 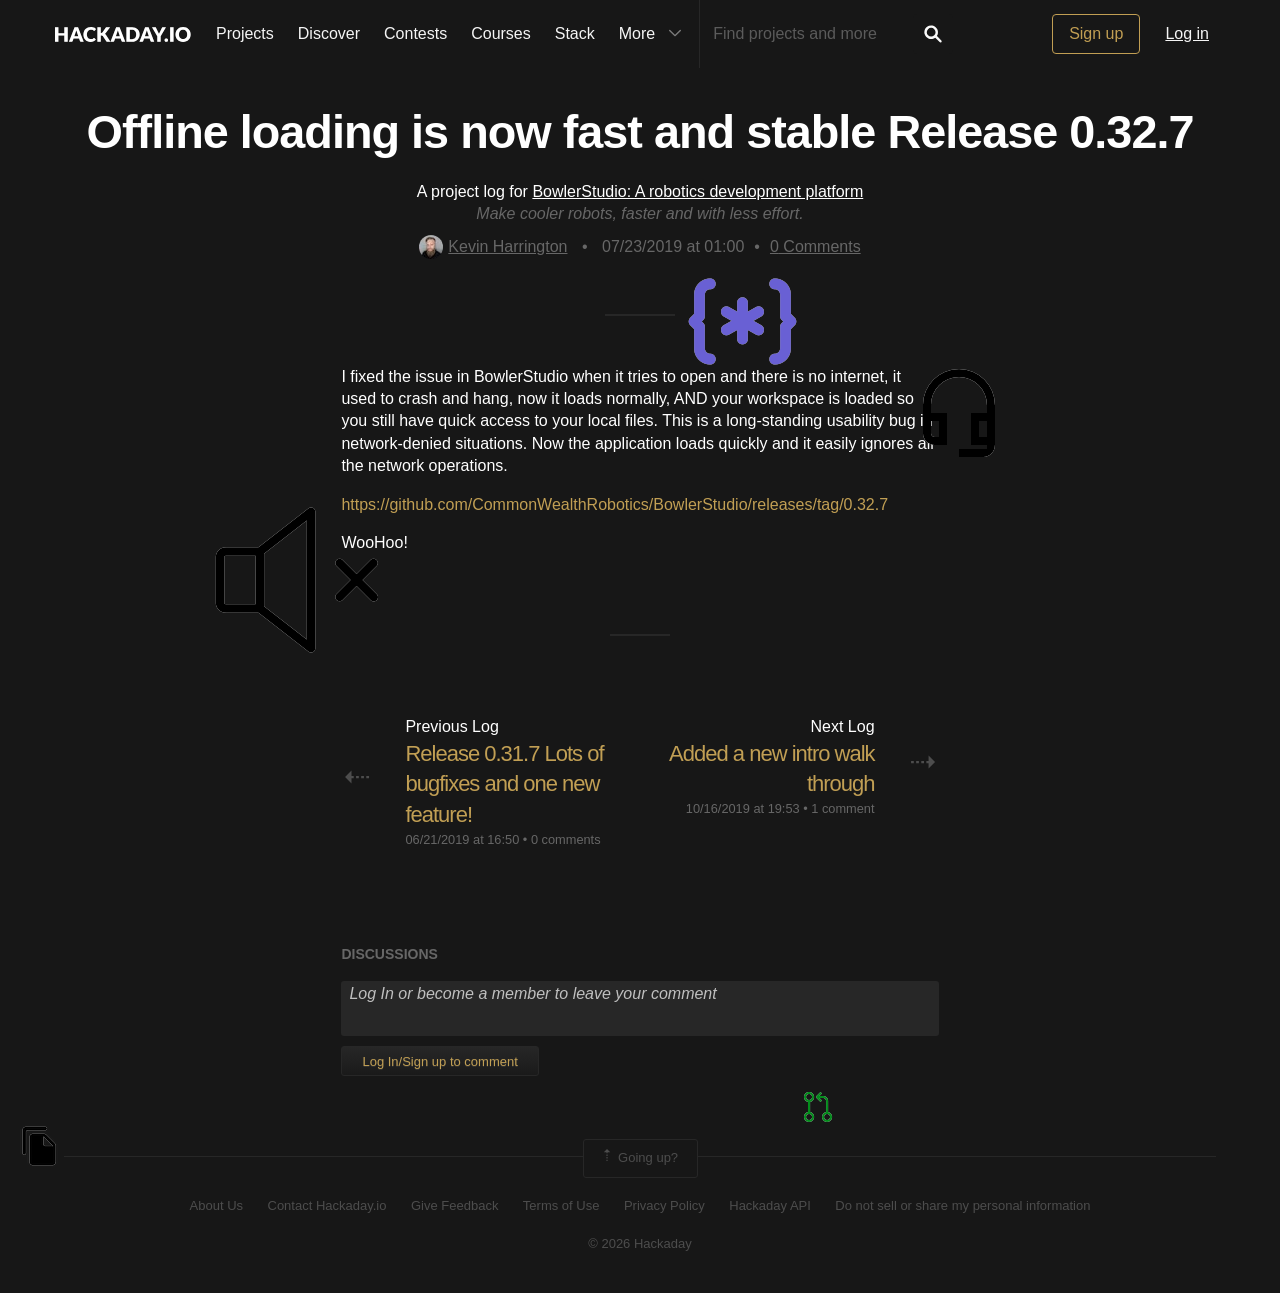 What do you see at coordinates (959, 413) in the screenshot?
I see `contact customer support` at bounding box center [959, 413].